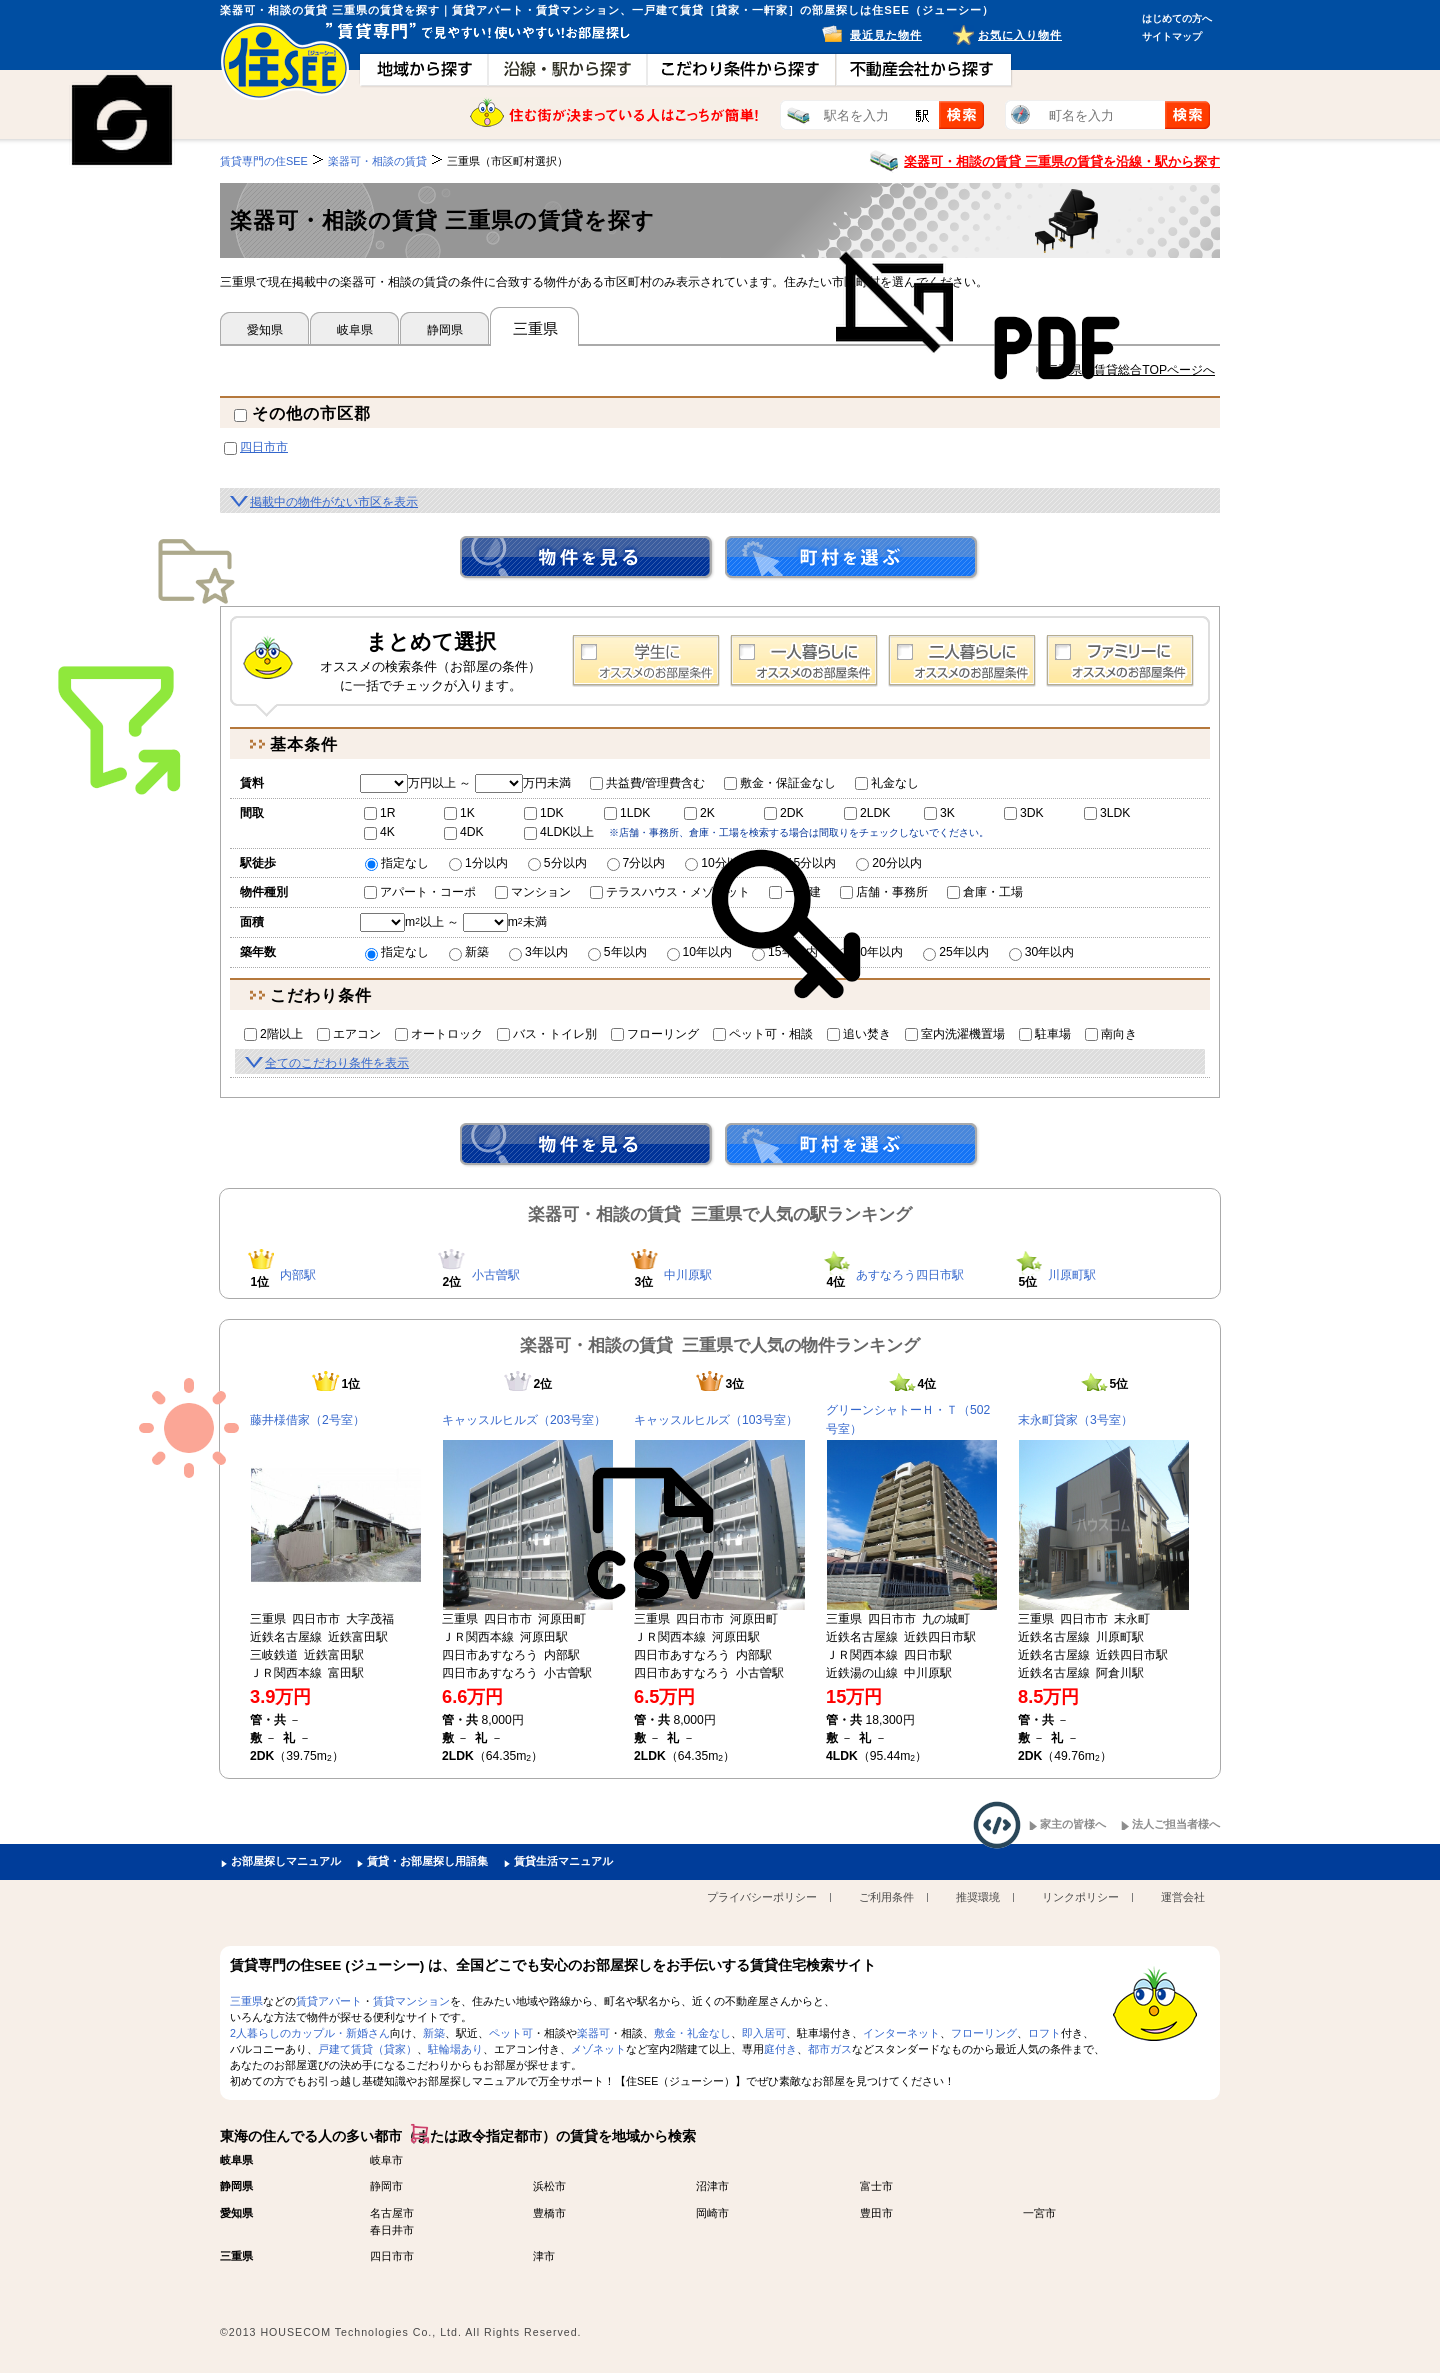 The image size is (1440, 2373). I want to click on share current filter settings, so click(116, 724).